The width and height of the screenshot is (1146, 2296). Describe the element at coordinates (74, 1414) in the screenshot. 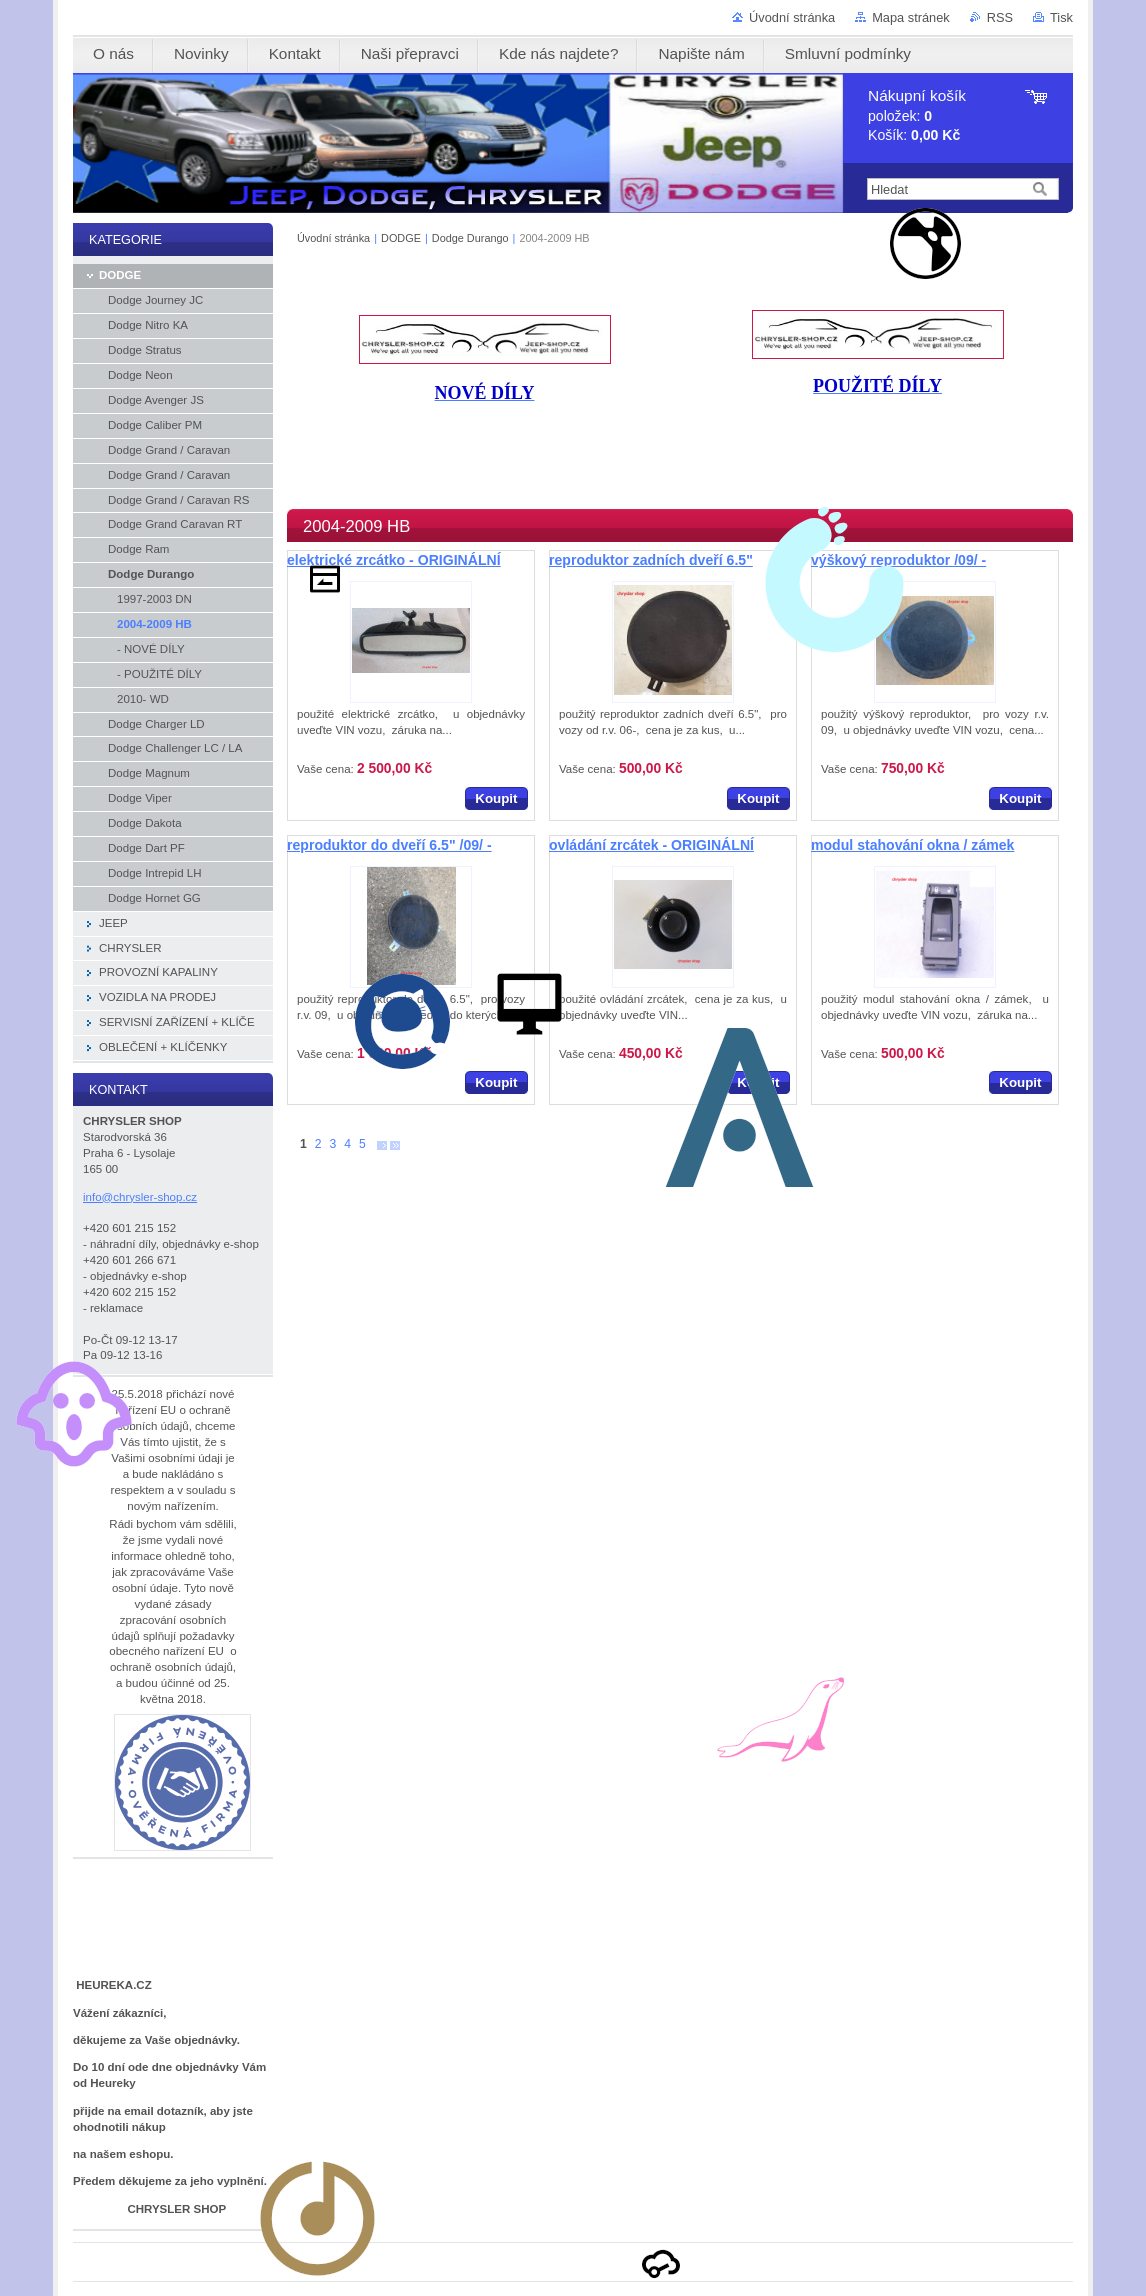

I see `ghost mode or incognito status indicator` at that location.